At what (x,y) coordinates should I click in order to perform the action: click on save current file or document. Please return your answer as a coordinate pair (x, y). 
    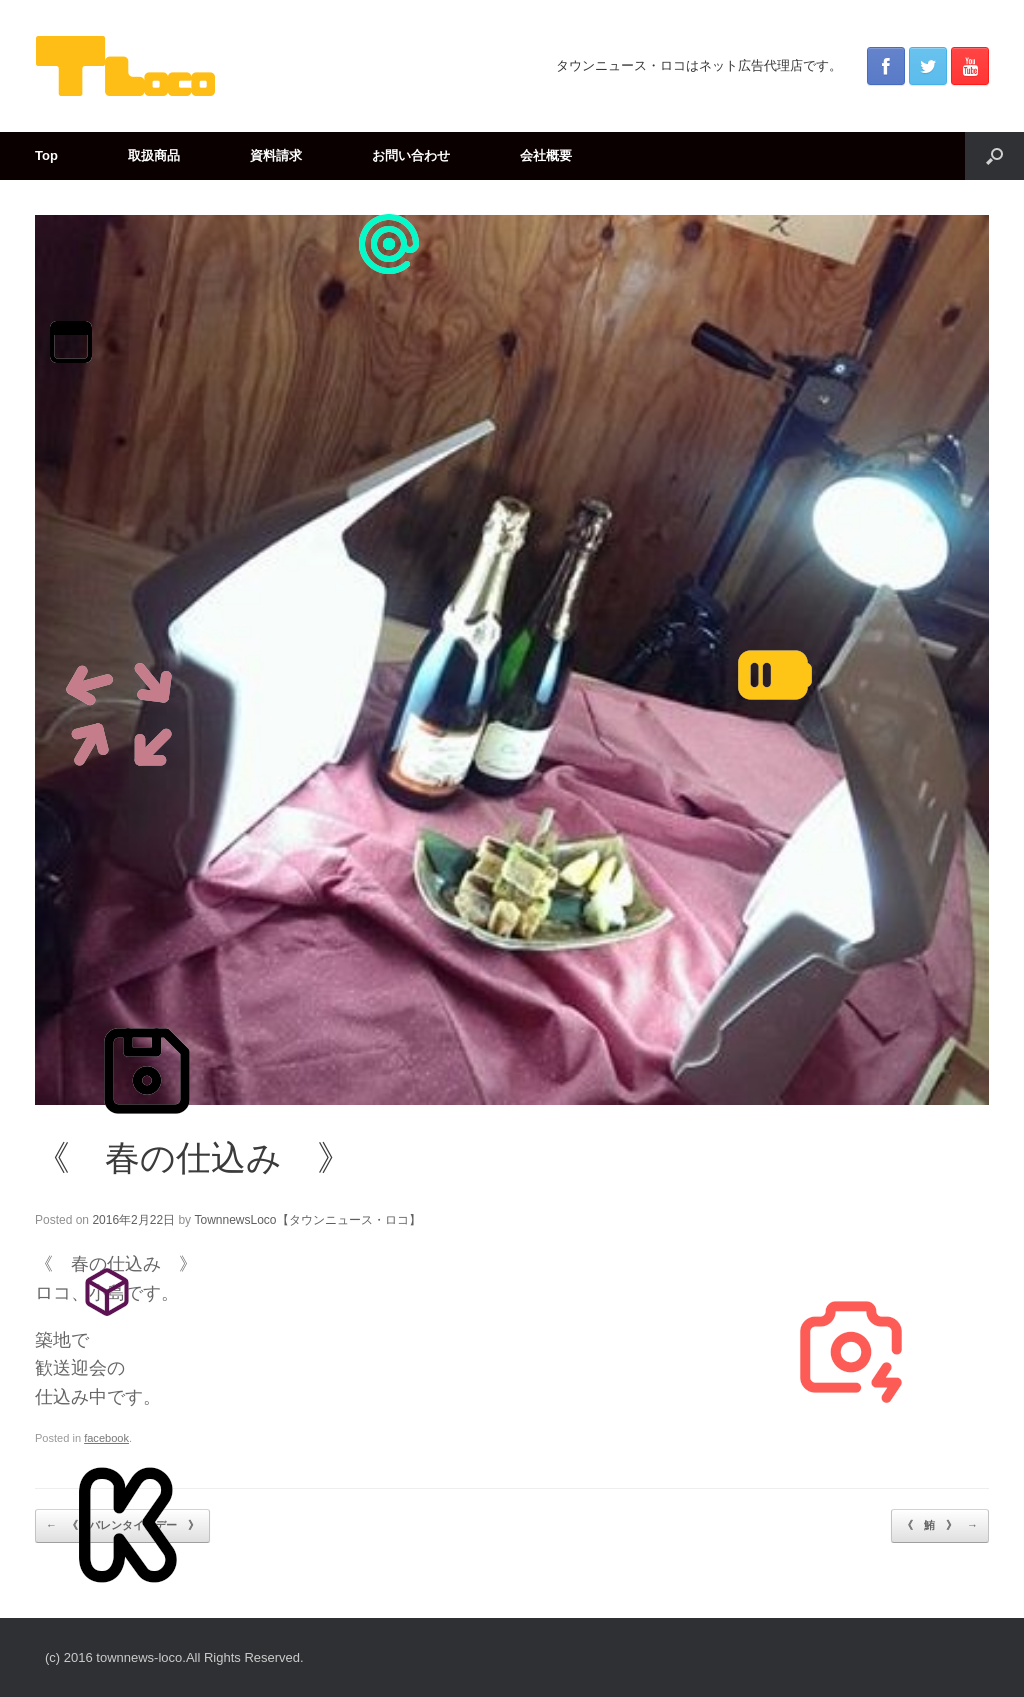
    Looking at the image, I should click on (147, 1071).